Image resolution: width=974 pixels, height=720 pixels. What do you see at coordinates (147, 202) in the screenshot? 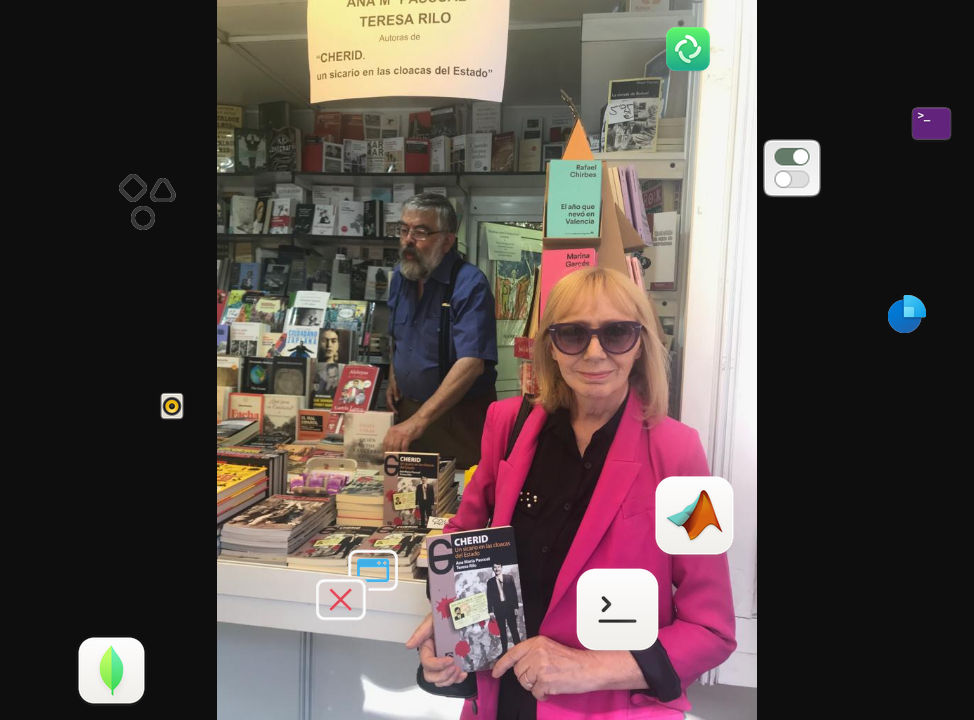
I see `access symbols and special characters` at bounding box center [147, 202].